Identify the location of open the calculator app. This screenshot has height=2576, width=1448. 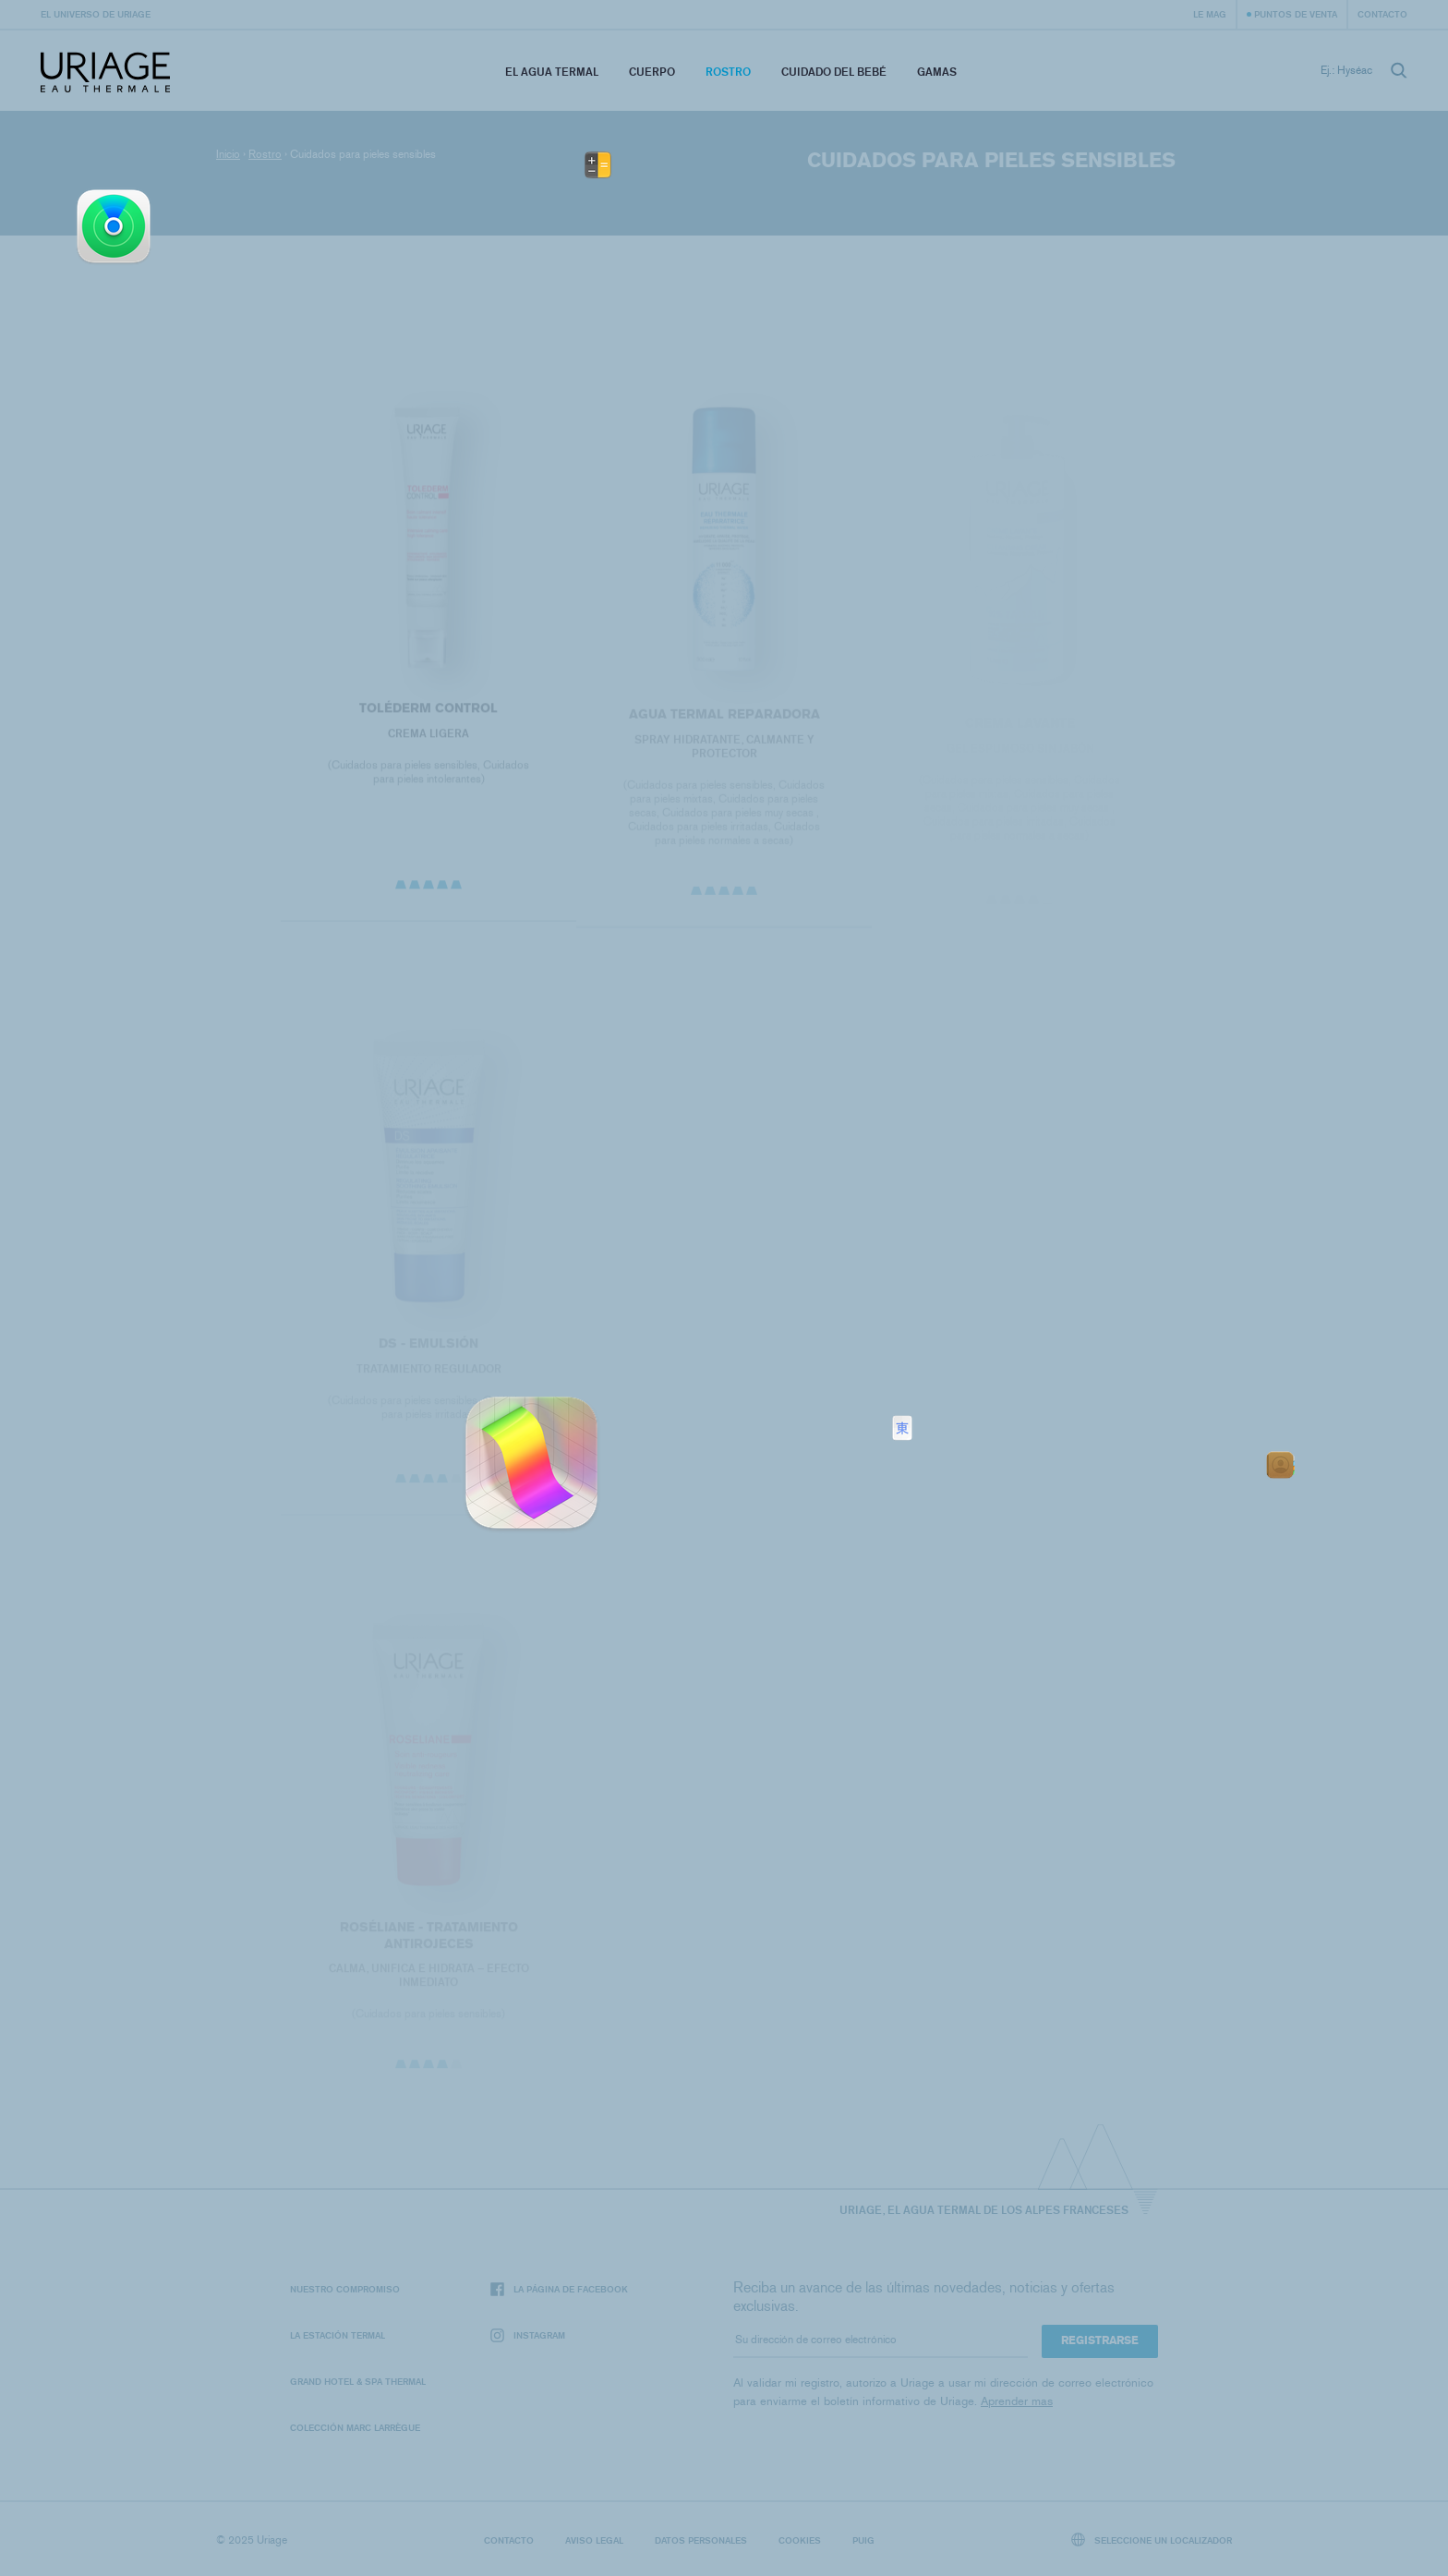
(597, 164).